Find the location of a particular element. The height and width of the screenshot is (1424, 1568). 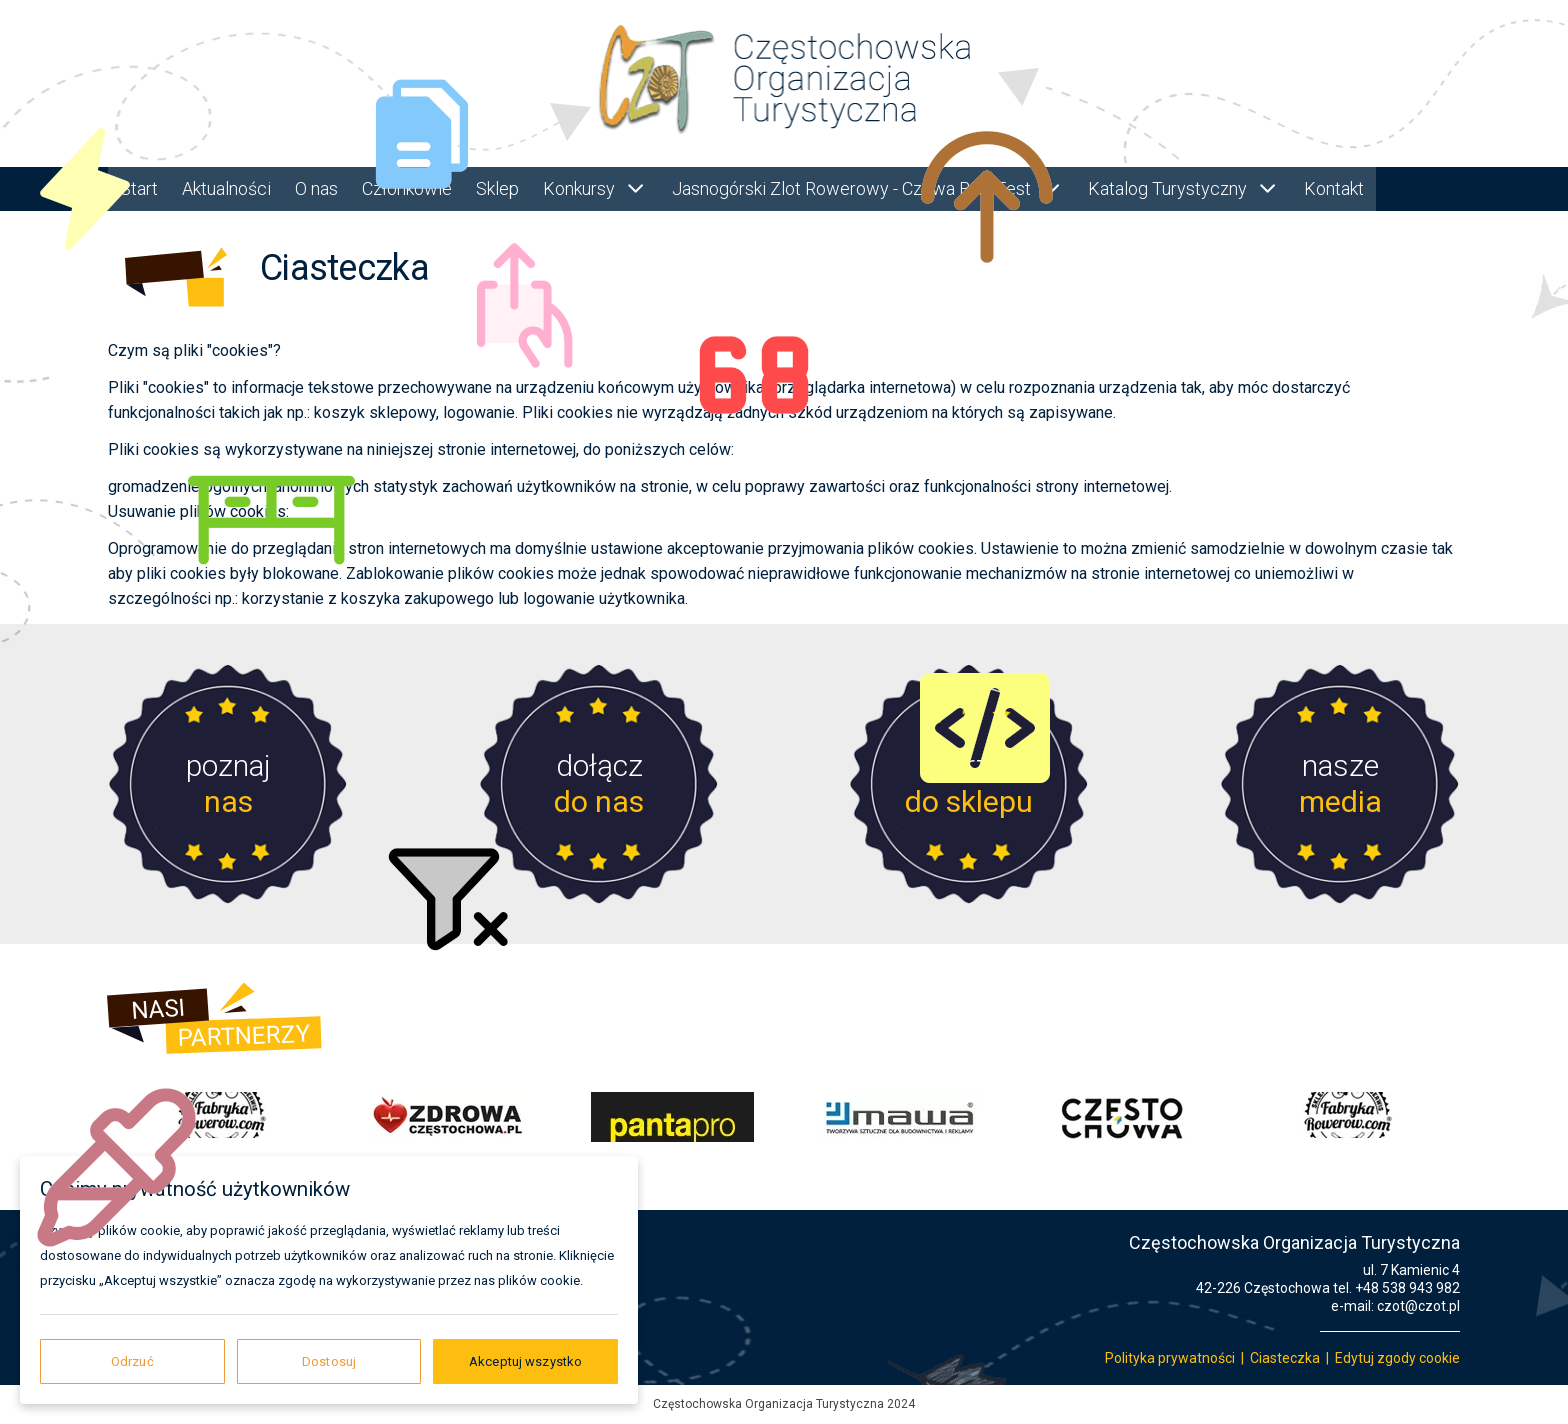

displays the number 68 as a label or count indicator is located at coordinates (754, 375).